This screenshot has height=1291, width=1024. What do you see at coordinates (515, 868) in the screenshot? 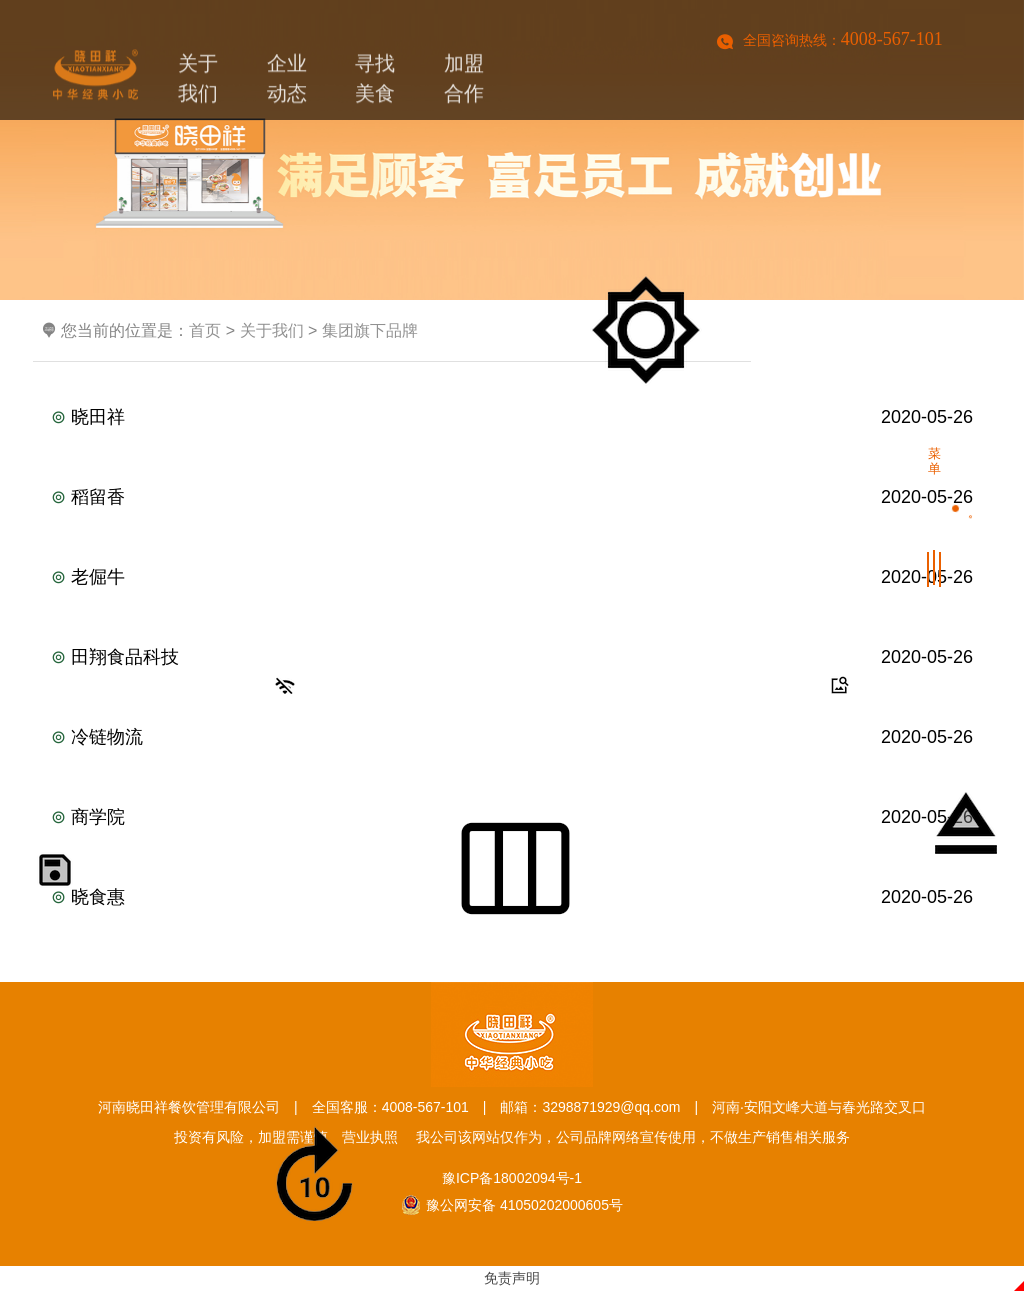
I see `switch to column view layout` at bounding box center [515, 868].